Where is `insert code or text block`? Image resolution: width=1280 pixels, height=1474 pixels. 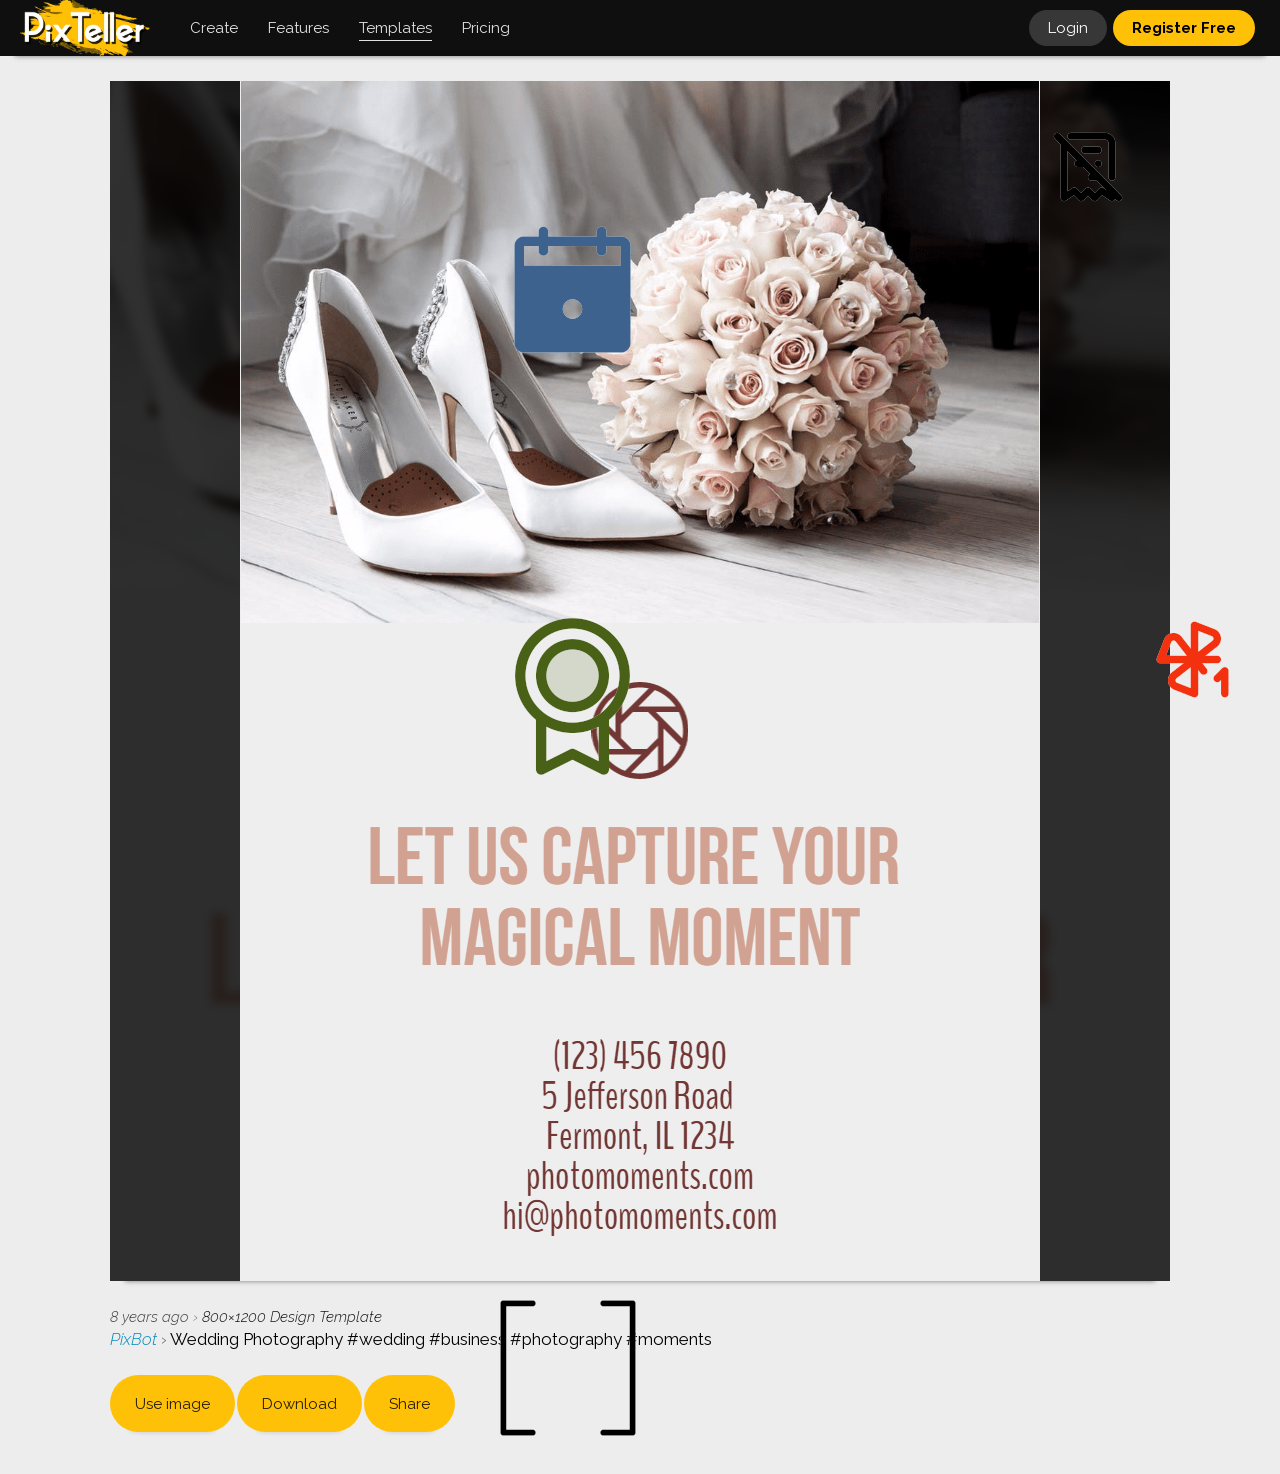
insert code or text block is located at coordinates (568, 1368).